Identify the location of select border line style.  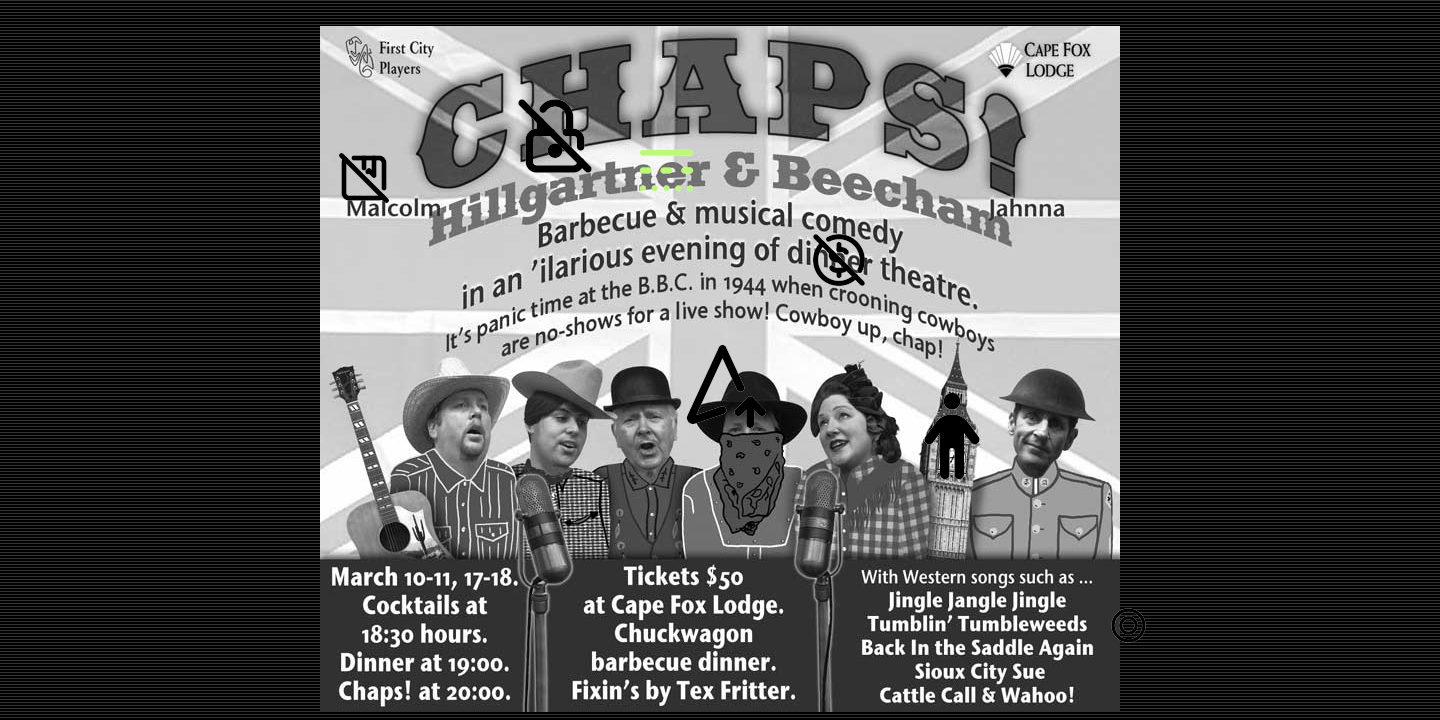
(666, 170).